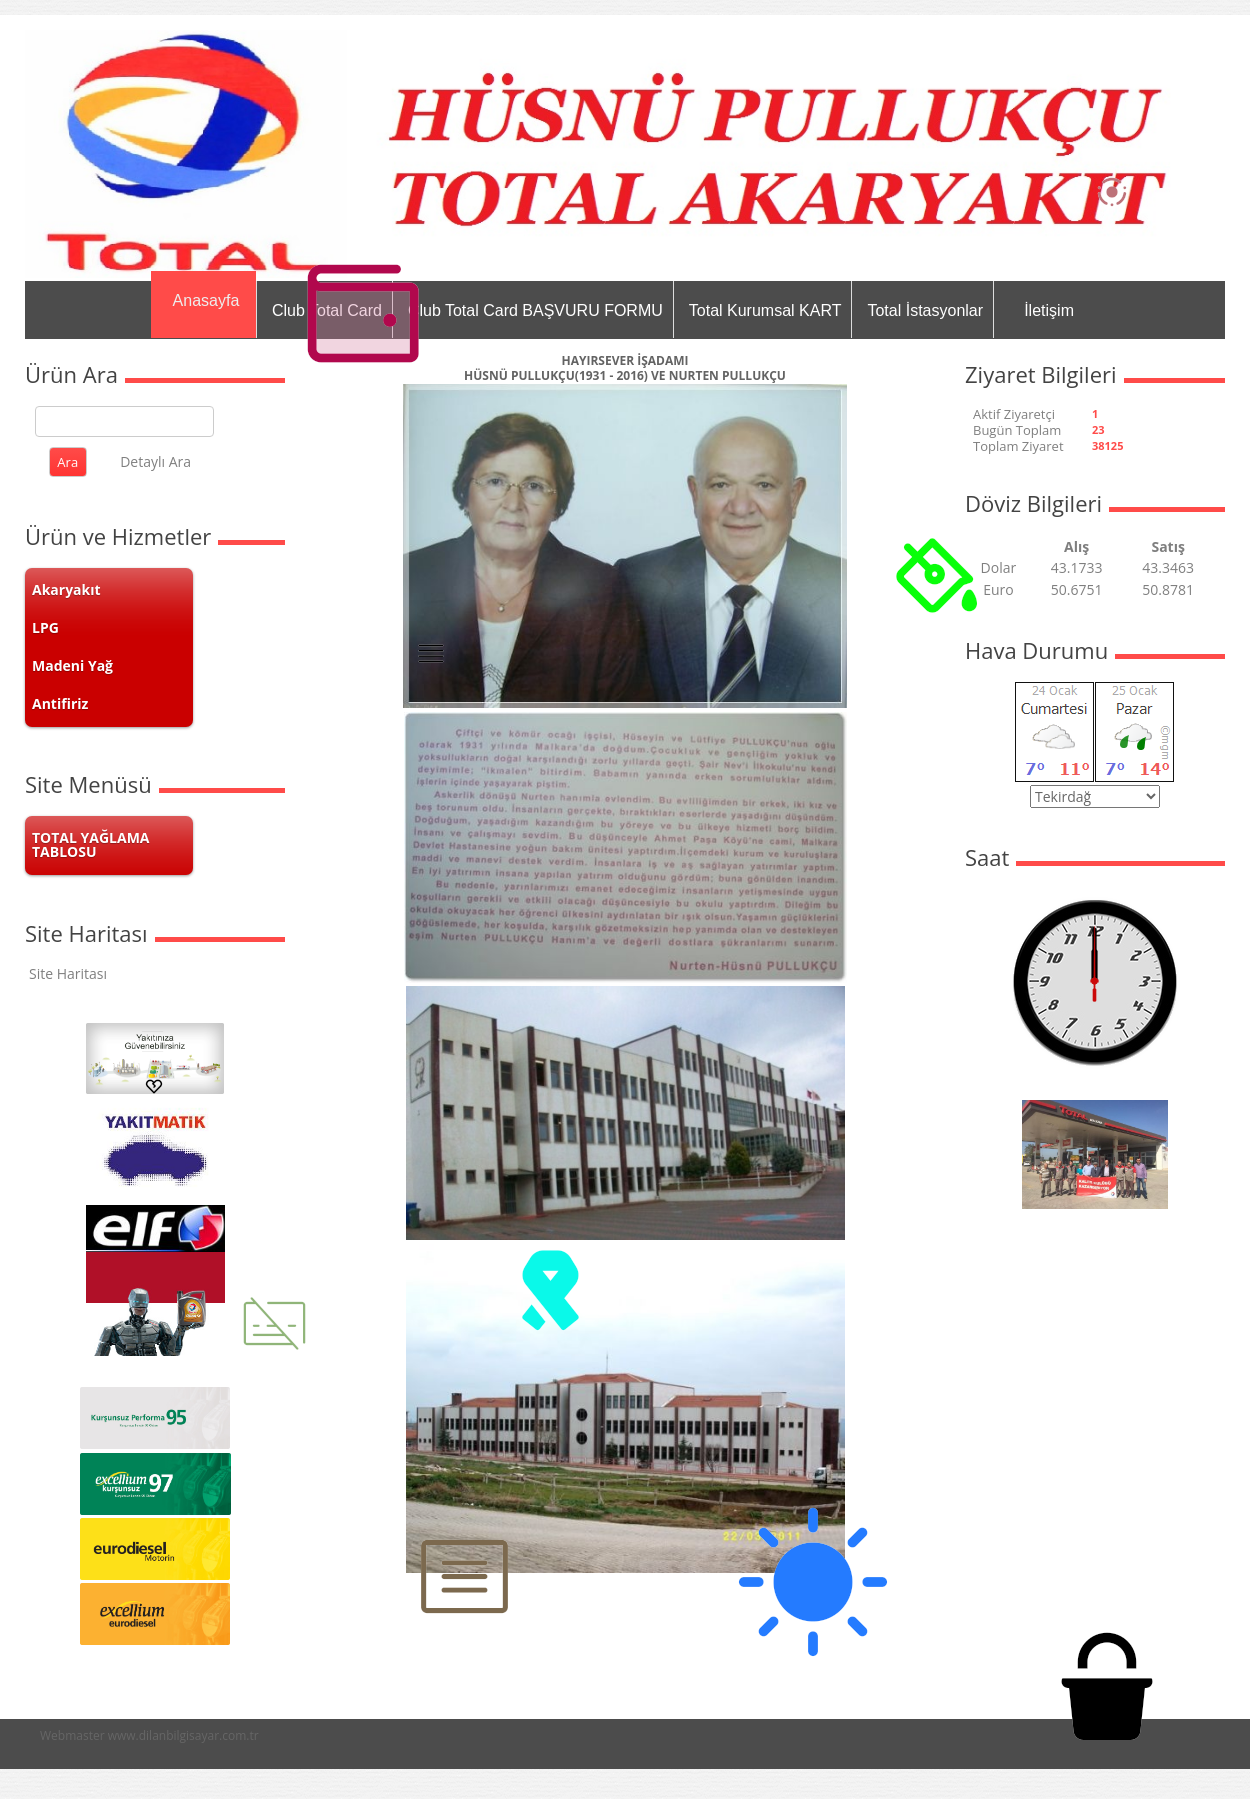 The image size is (1250, 1799). What do you see at coordinates (274, 1323) in the screenshot?
I see `disable subtitles or closed captions` at bounding box center [274, 1323].